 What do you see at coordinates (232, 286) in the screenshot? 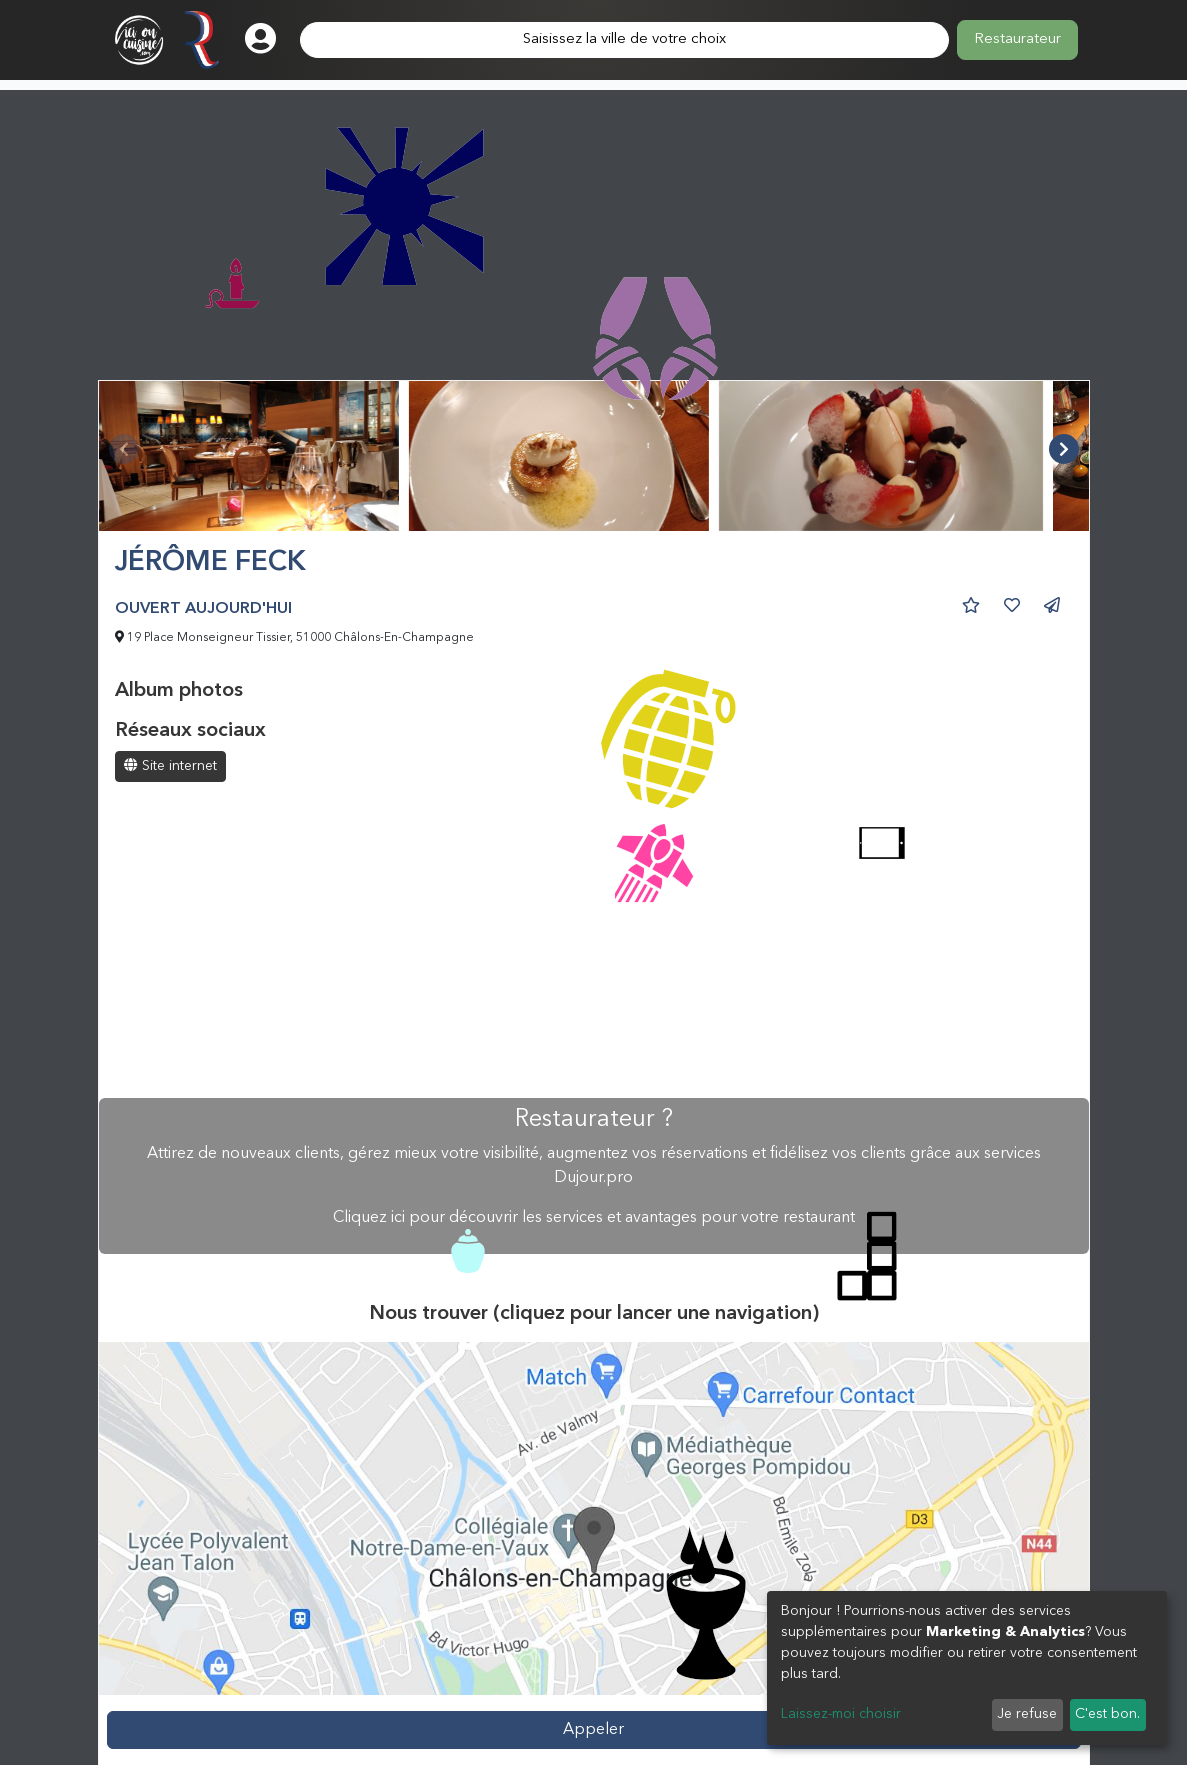
I see `decorative candle or lighting element in a game interface` at bounding box center [232, 286].